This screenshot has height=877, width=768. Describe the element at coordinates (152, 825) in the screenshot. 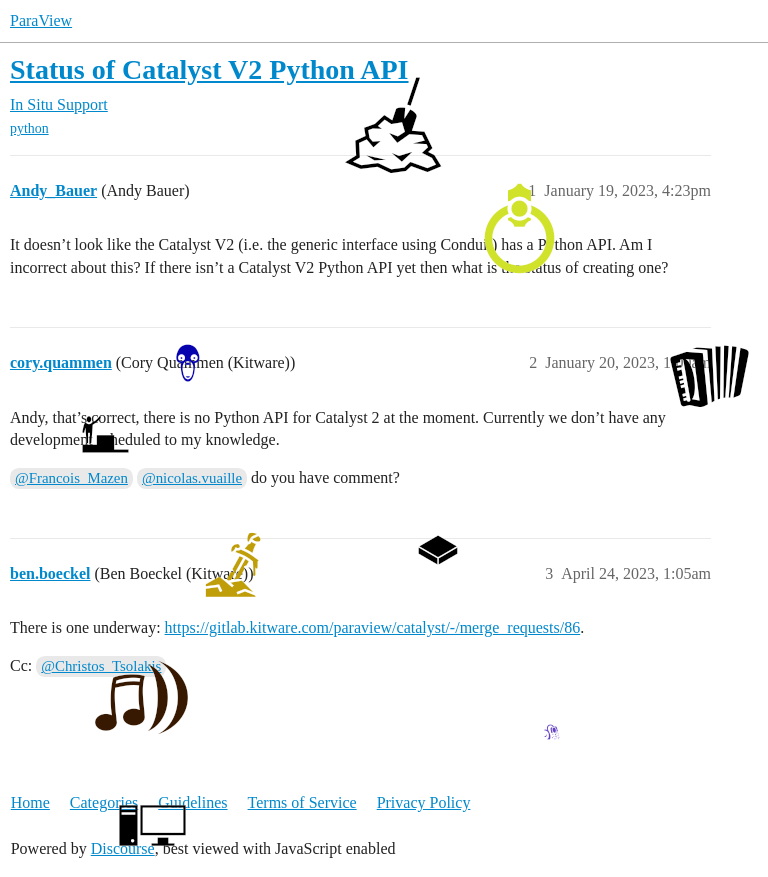

I see `access desktop or PC gaming mode` at that location.